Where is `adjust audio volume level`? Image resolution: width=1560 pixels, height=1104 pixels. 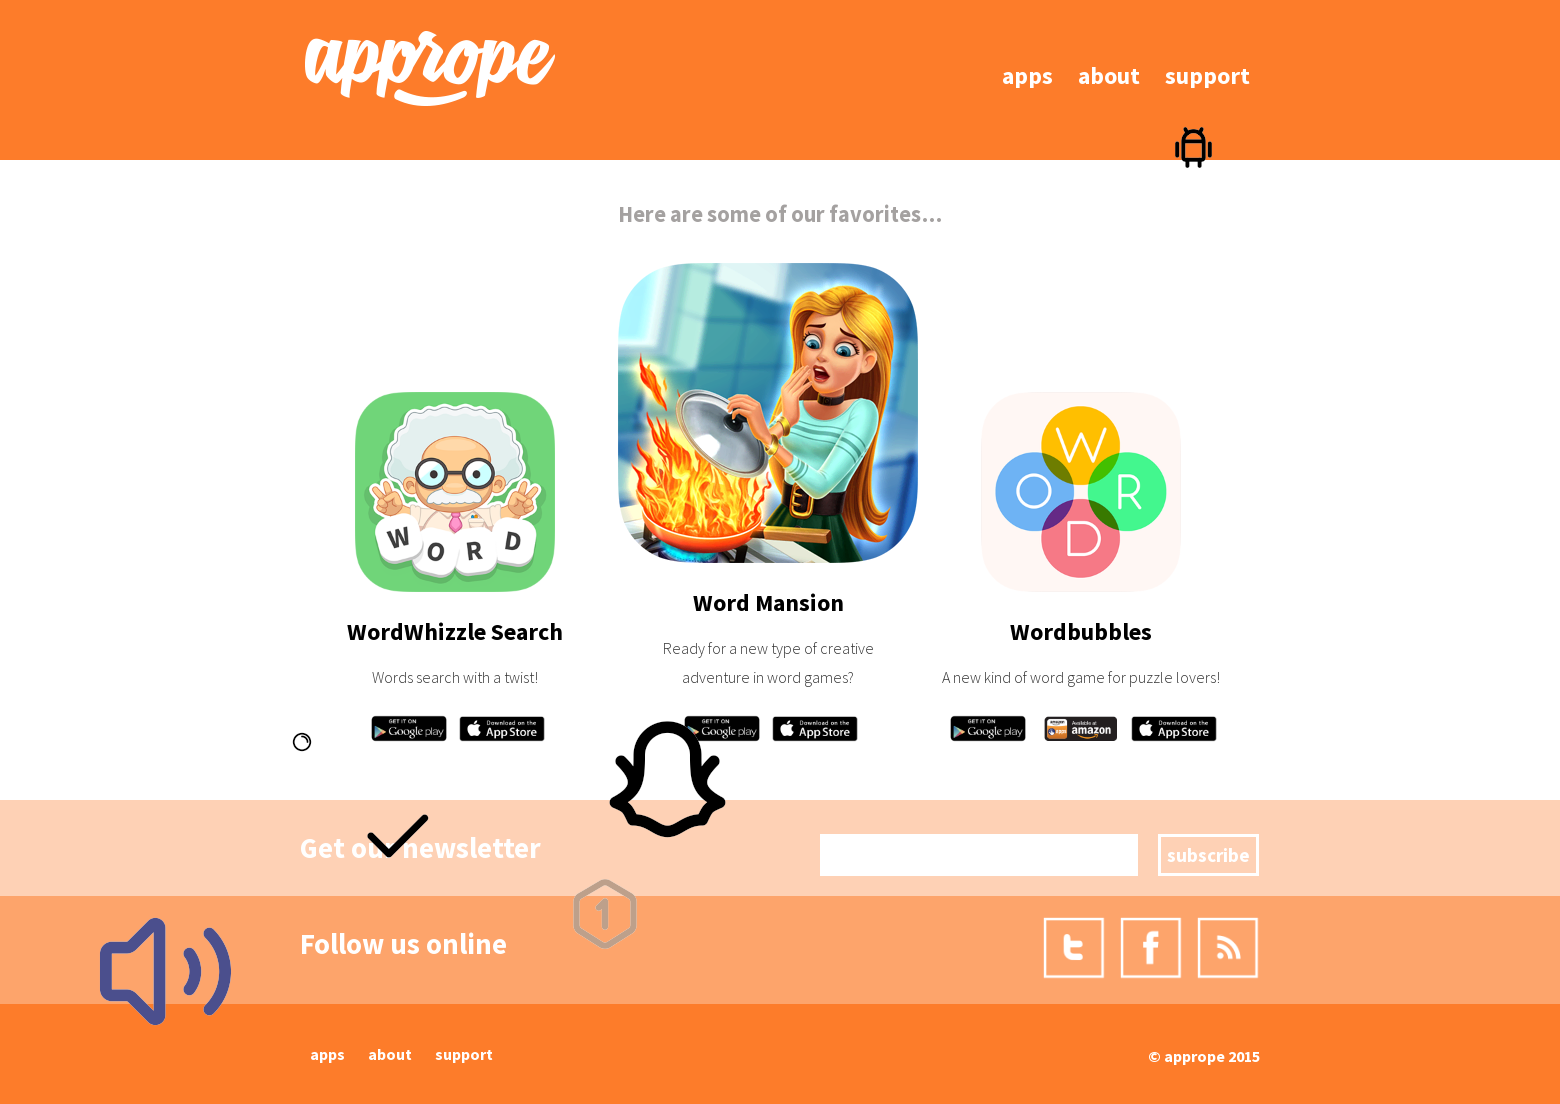 adjust audio volume level is located at coordinates (165, 971).